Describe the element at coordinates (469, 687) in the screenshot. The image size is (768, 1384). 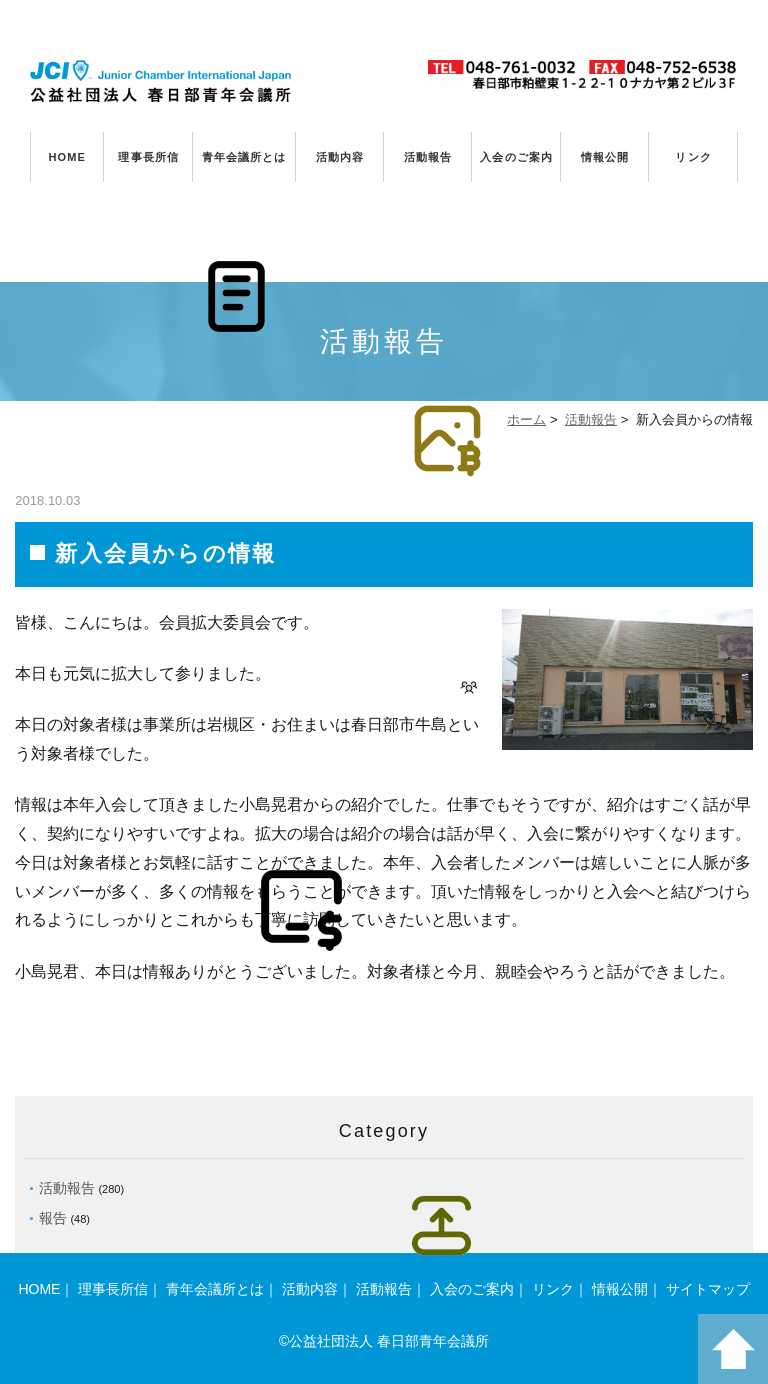
I see `view group members` at that location.